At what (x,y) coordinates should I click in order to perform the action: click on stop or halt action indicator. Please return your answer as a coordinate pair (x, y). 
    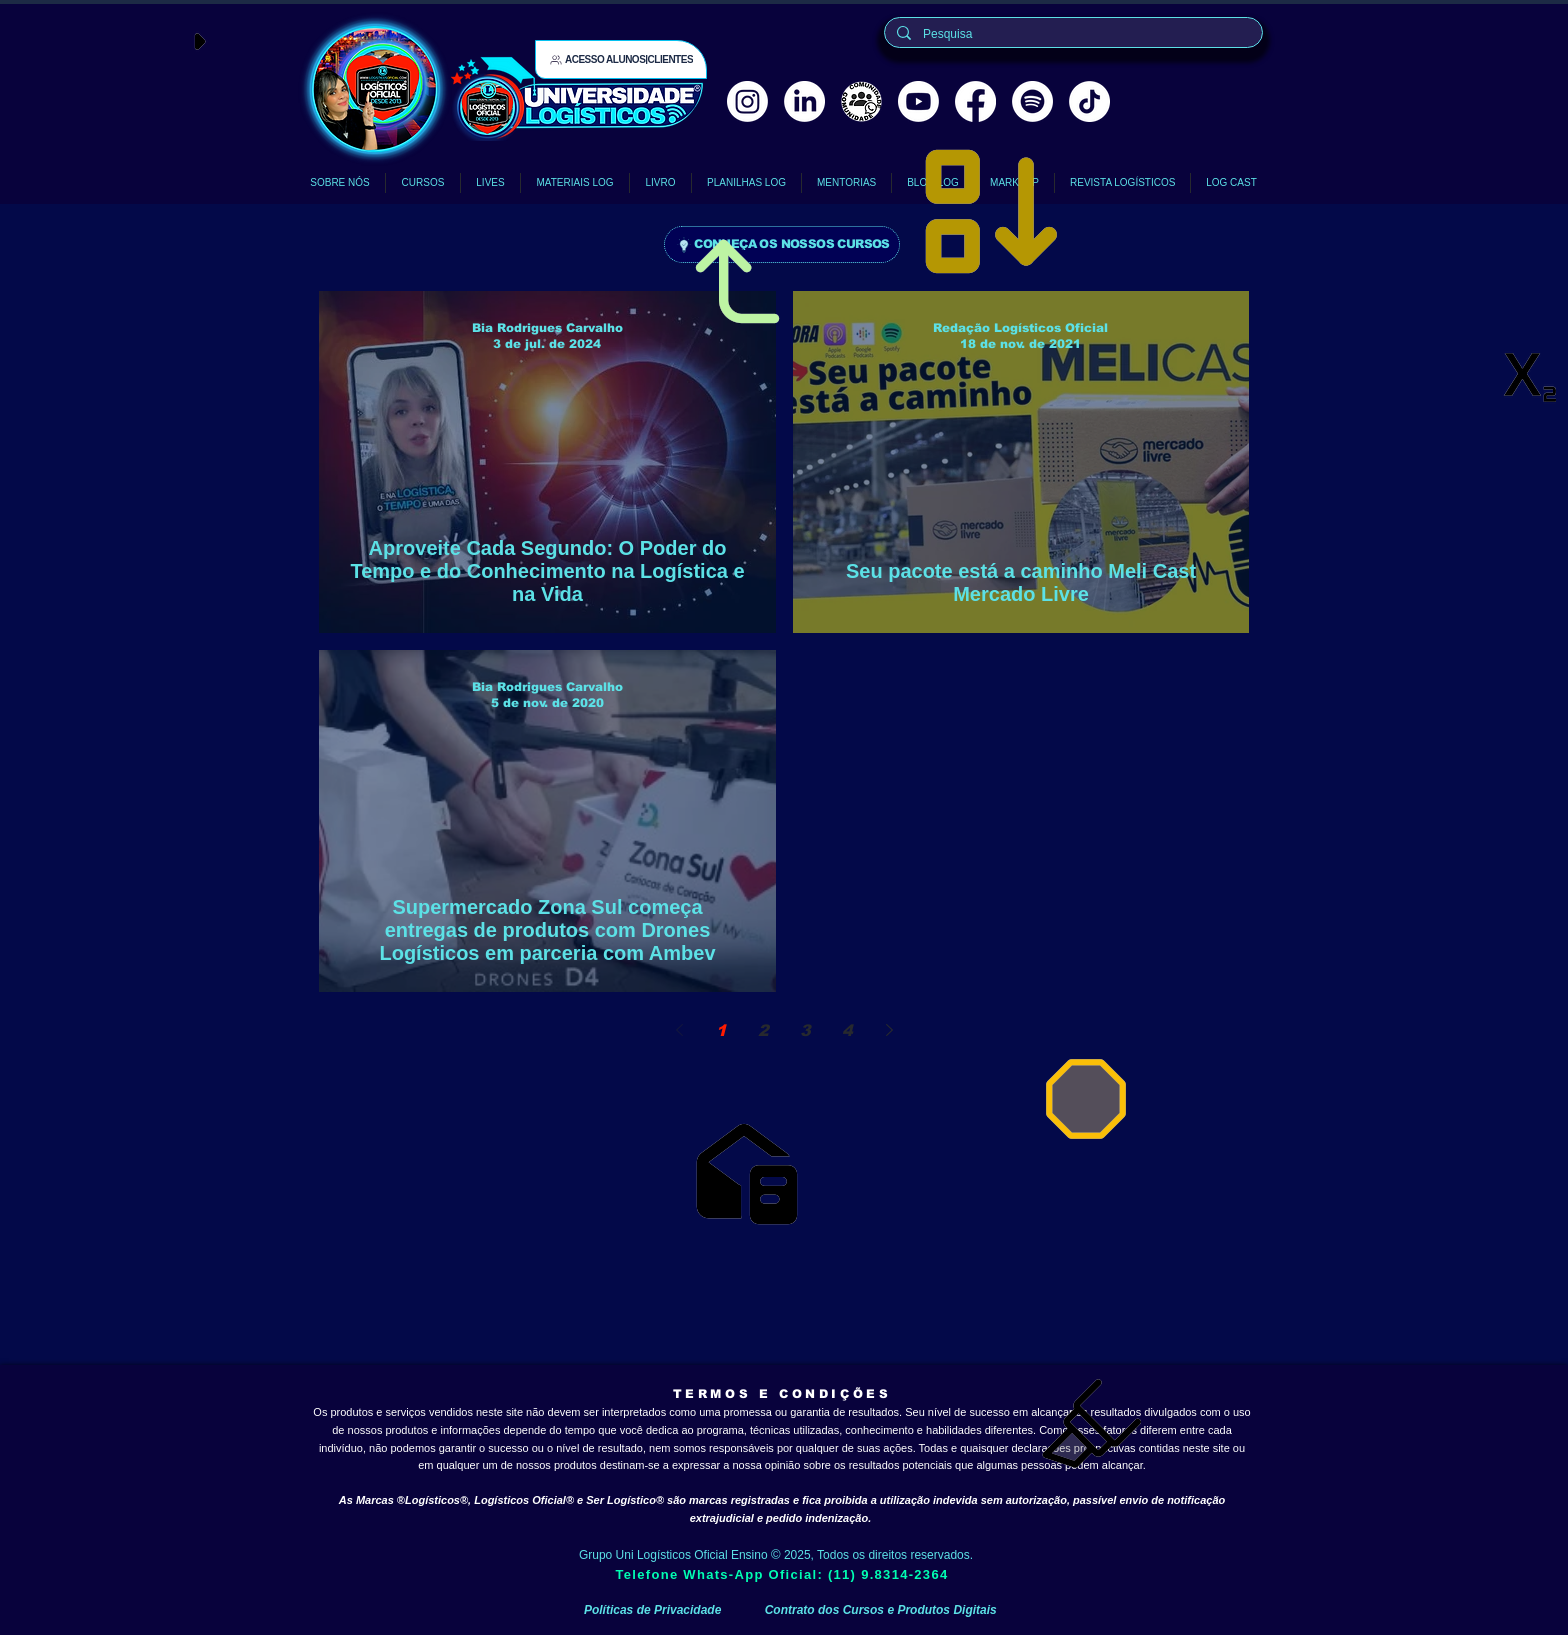
    Looking at the image, I should click on (1086, 1099).